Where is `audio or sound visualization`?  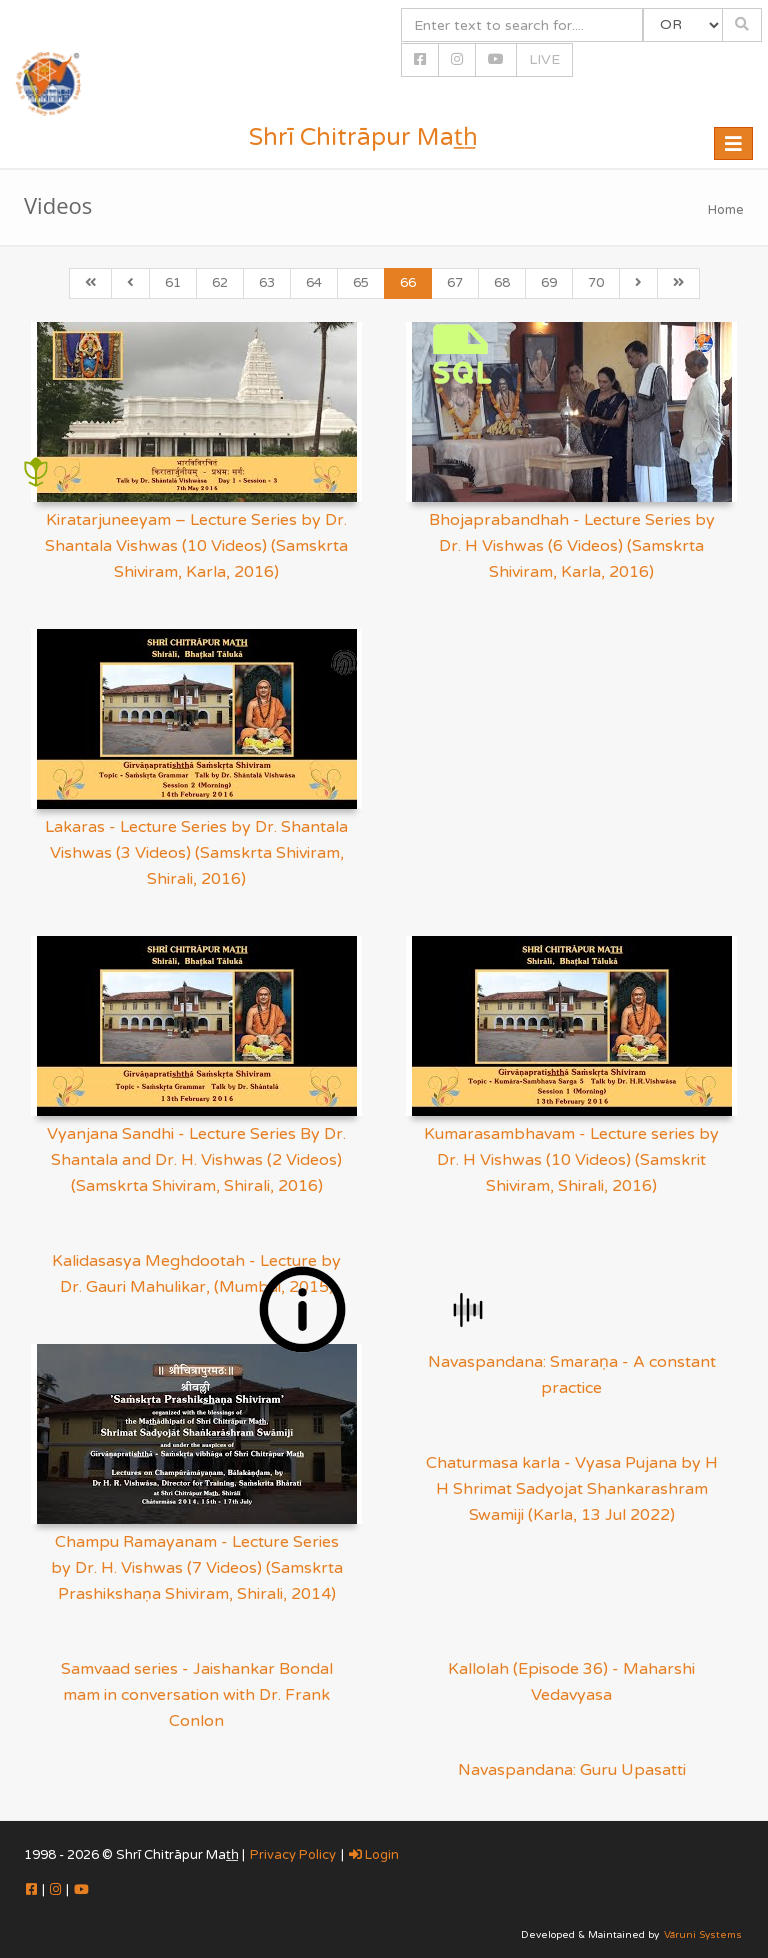 audio or sound visualization is located at coordinates (468, 1310).